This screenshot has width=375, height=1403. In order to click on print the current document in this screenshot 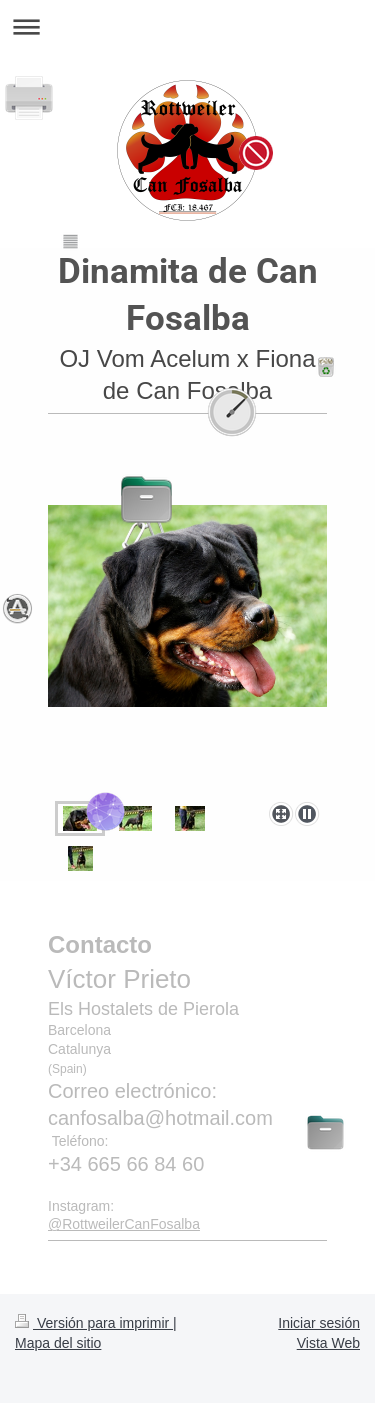, I will do `click(29, 98)`.